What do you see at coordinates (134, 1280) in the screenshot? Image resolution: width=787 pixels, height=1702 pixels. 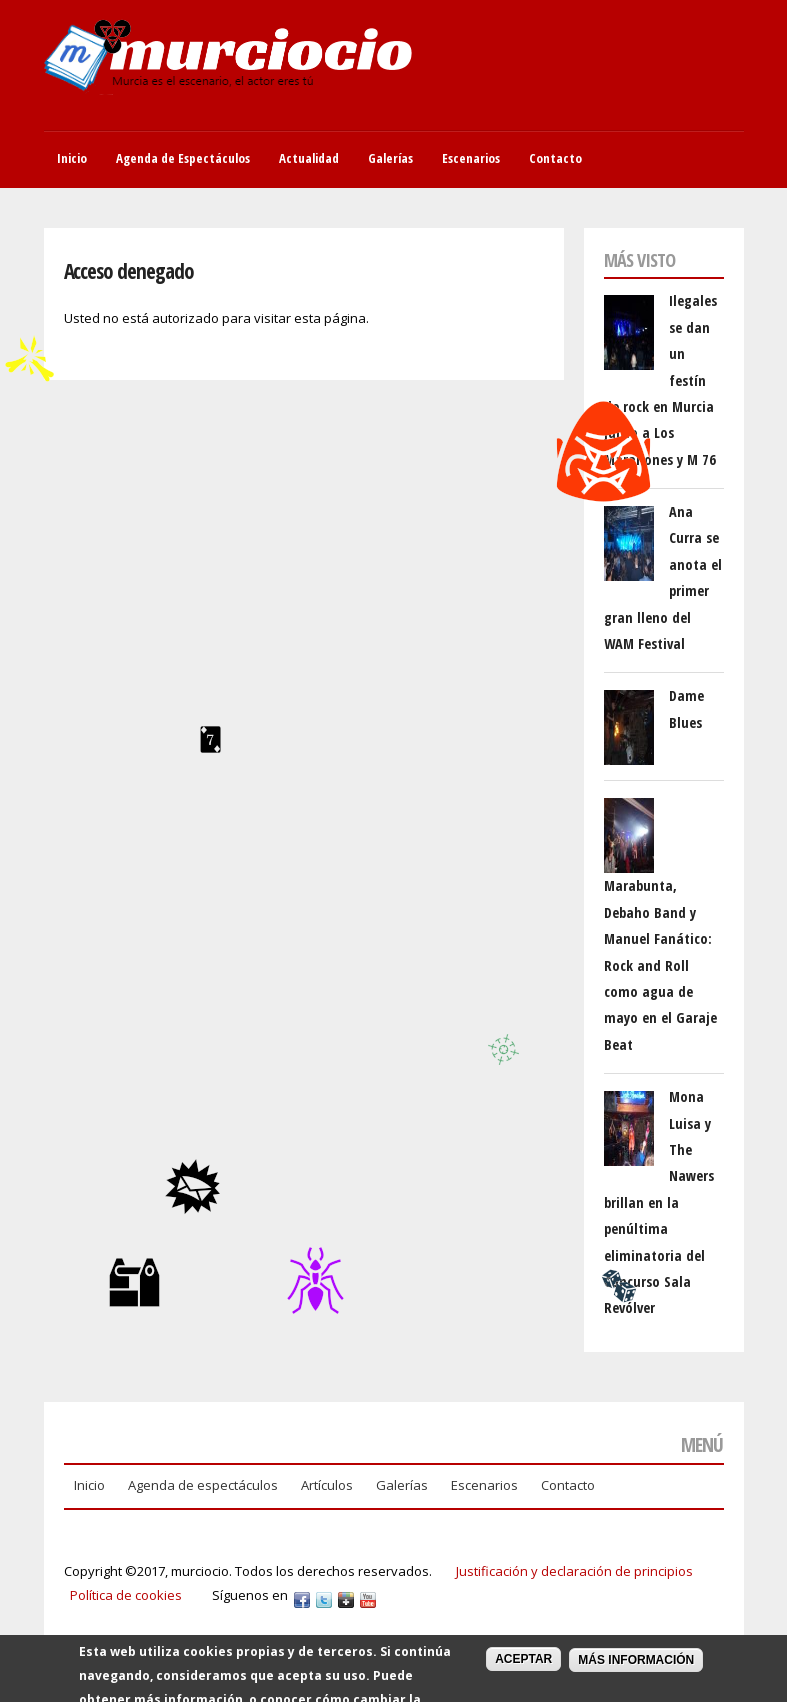 I see `access tools and utilities` at bounding box center [134, 1280].